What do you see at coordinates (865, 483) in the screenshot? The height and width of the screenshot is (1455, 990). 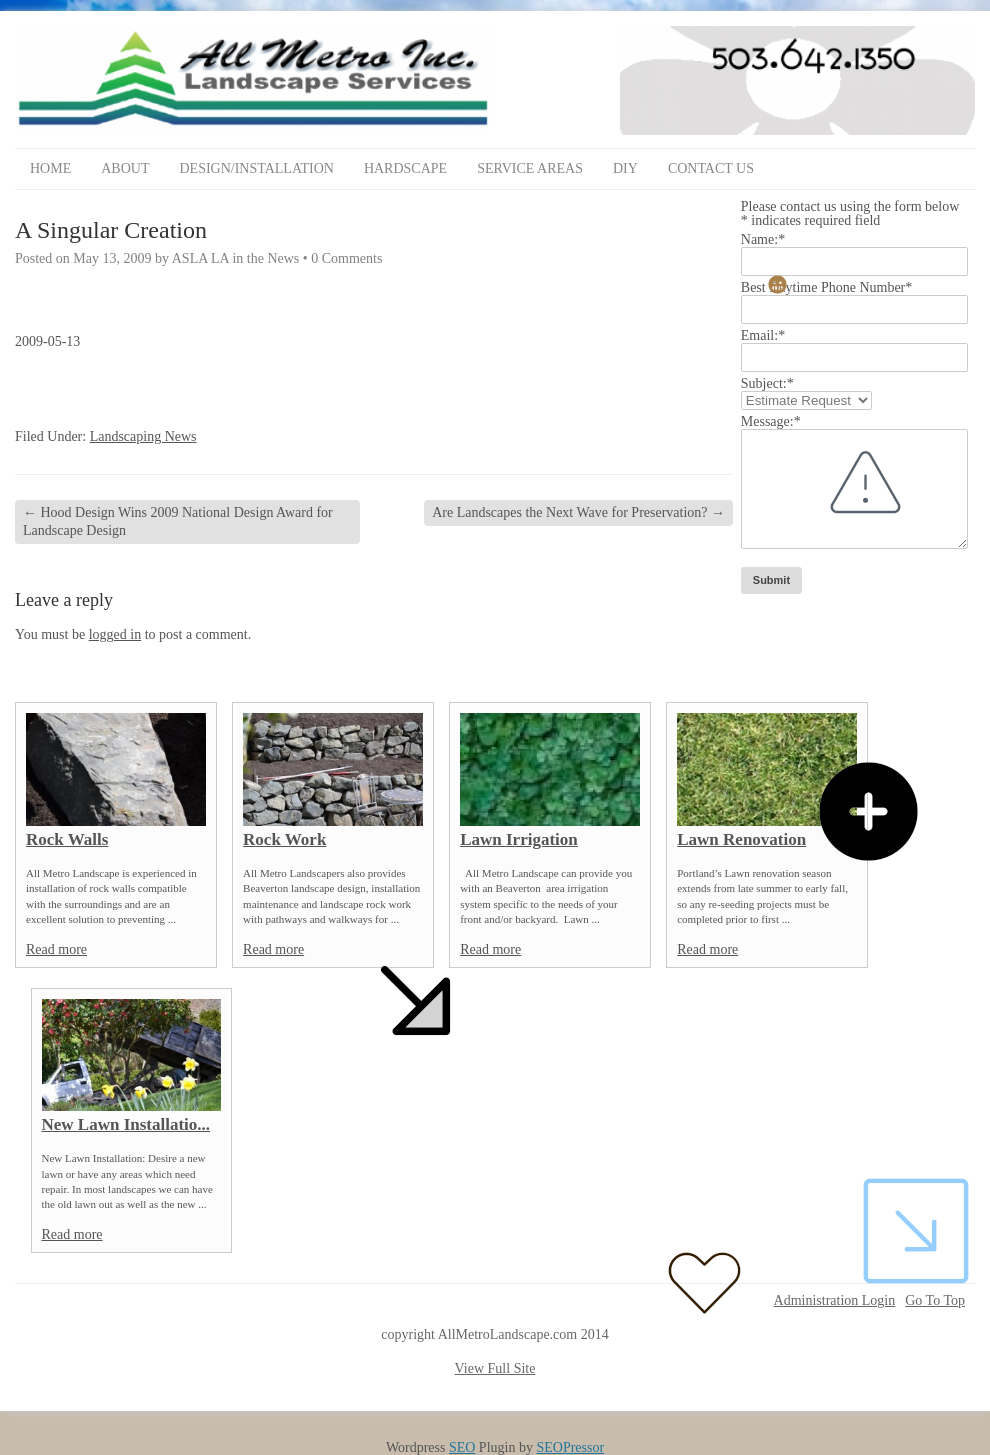 I see `indicates a warning or caution state` at bounding box center [865, 483].